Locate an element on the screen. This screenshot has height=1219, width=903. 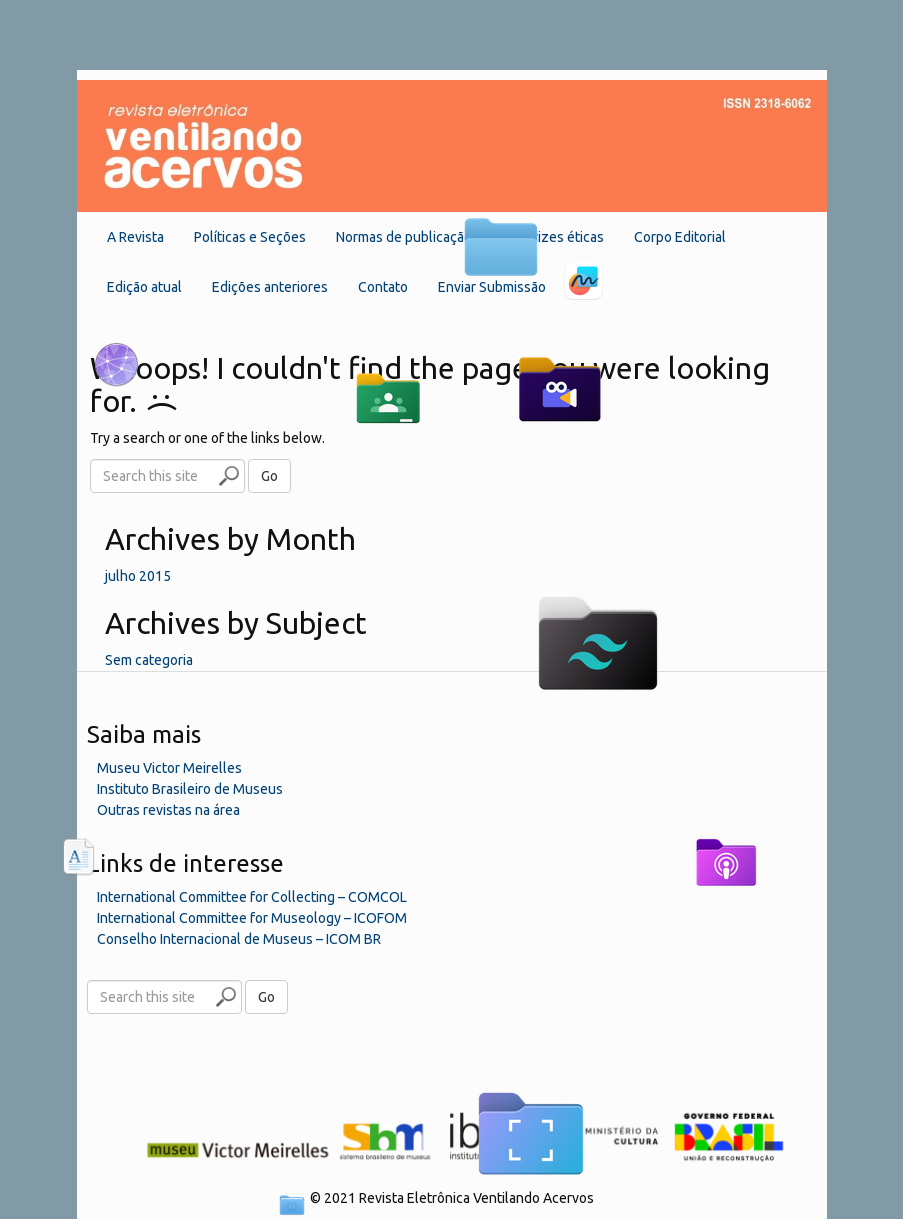
open freeform app for collaborative whiteboarding is located at coordinates (583, 280).